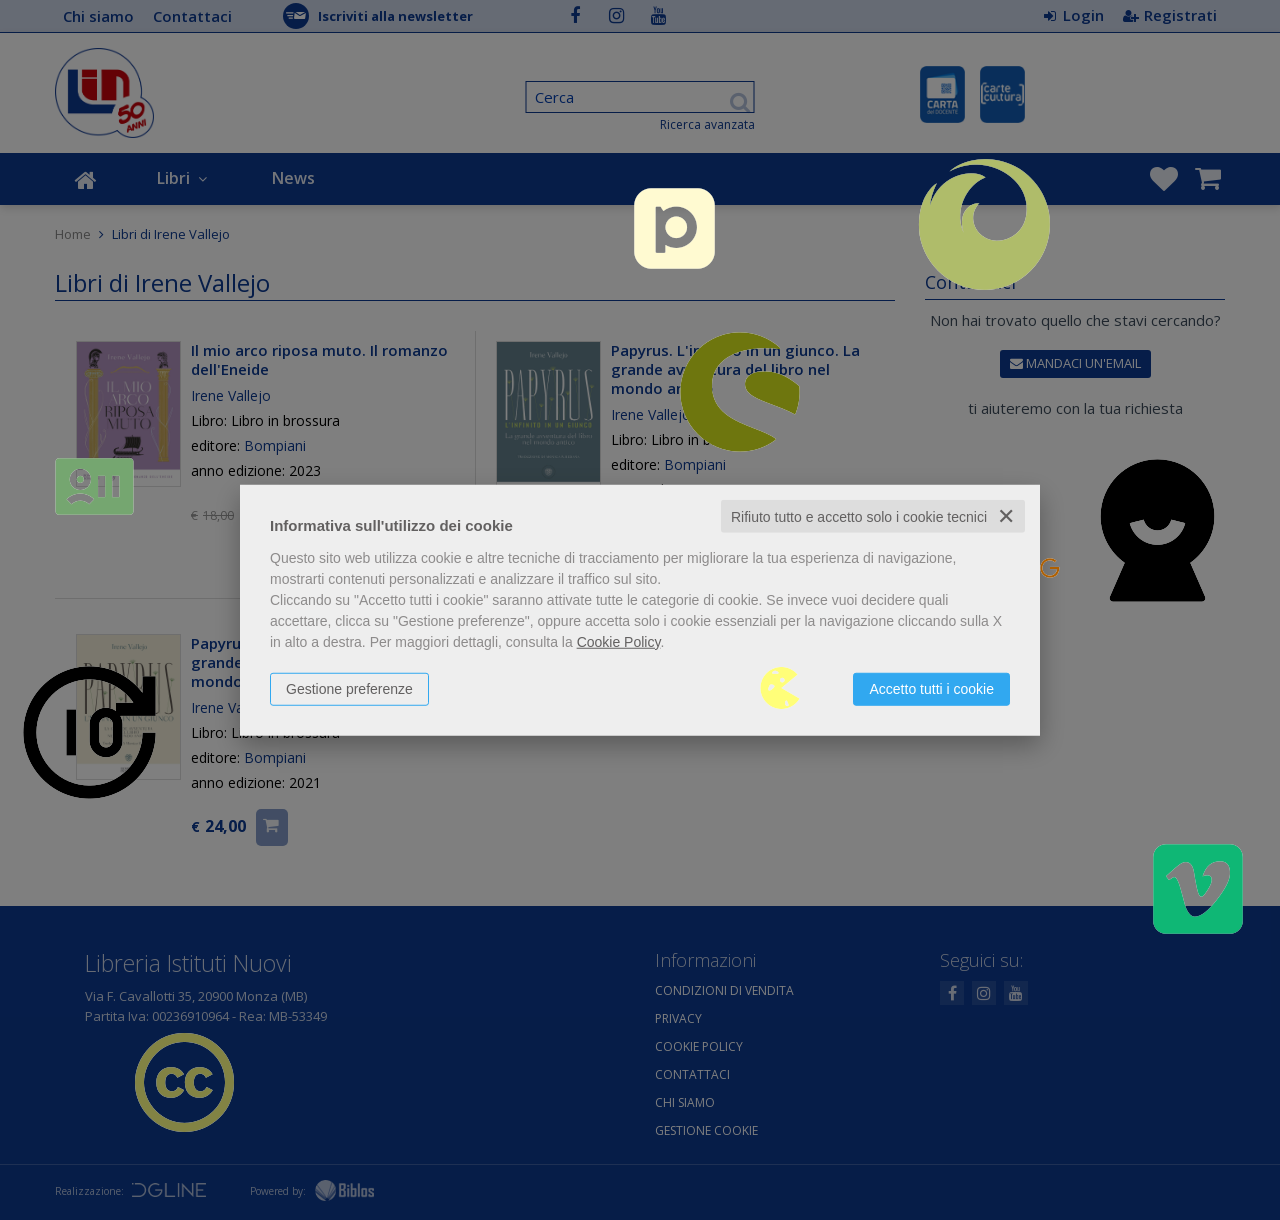 The image size is (1280, 1220). What do you see at coordinates (184, 1082) in the screenshot?
I see `indicates content is licensed under Creative Commons` at bounding box center [184, 1082].